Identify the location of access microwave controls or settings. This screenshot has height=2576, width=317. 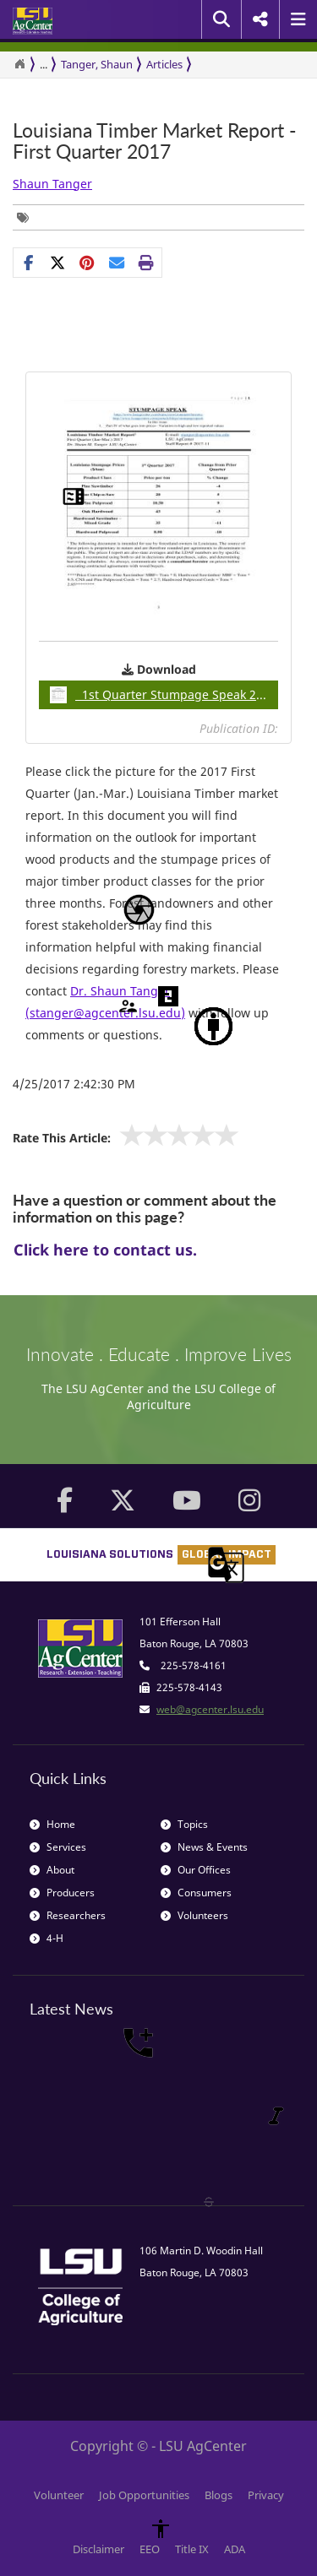
(74, 496).